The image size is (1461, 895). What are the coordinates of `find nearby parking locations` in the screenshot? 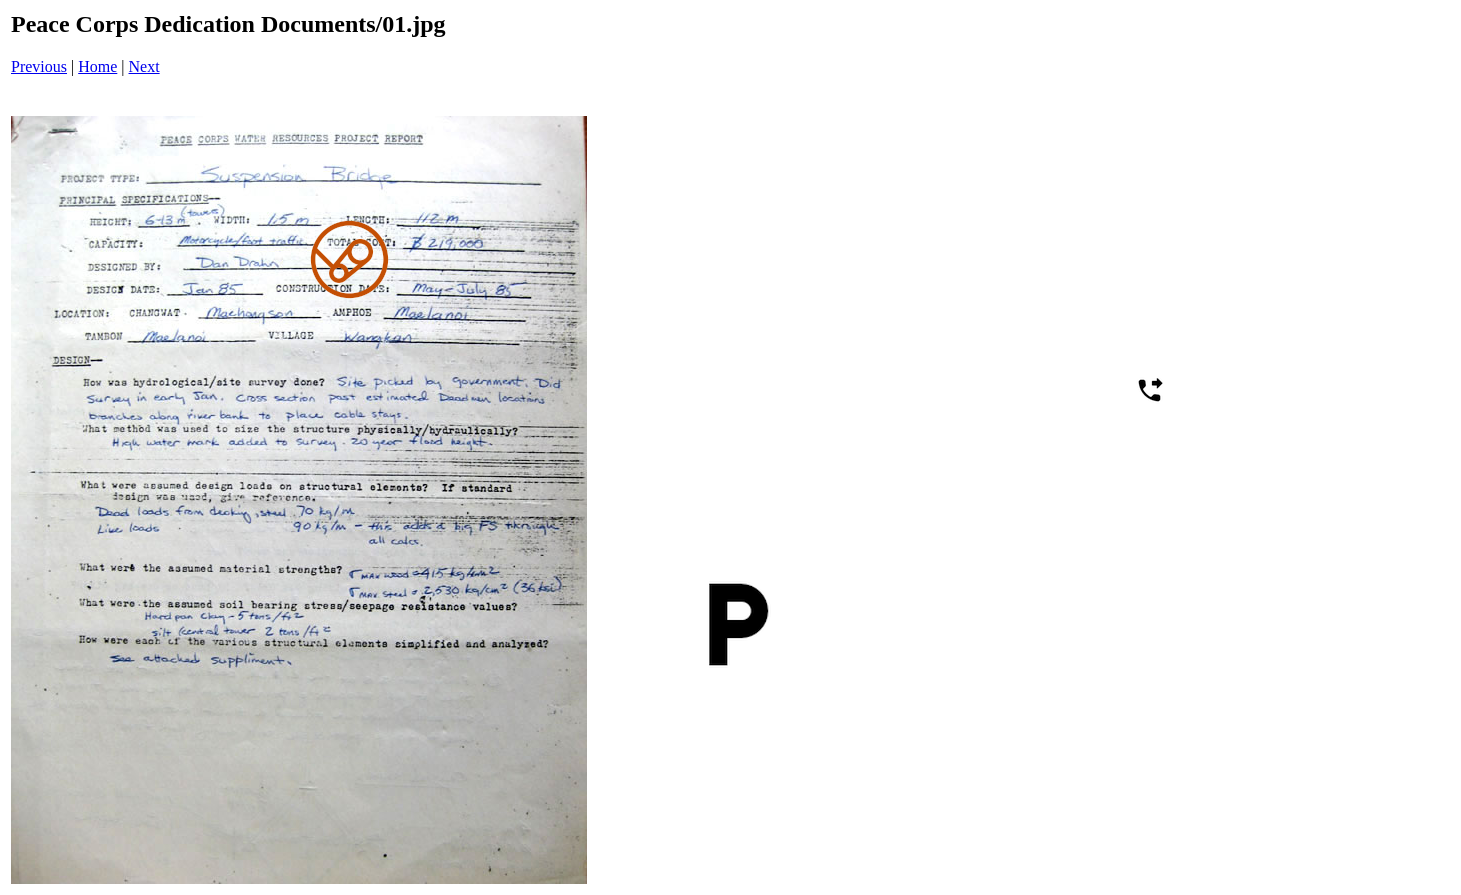 It's located at (736, 624).